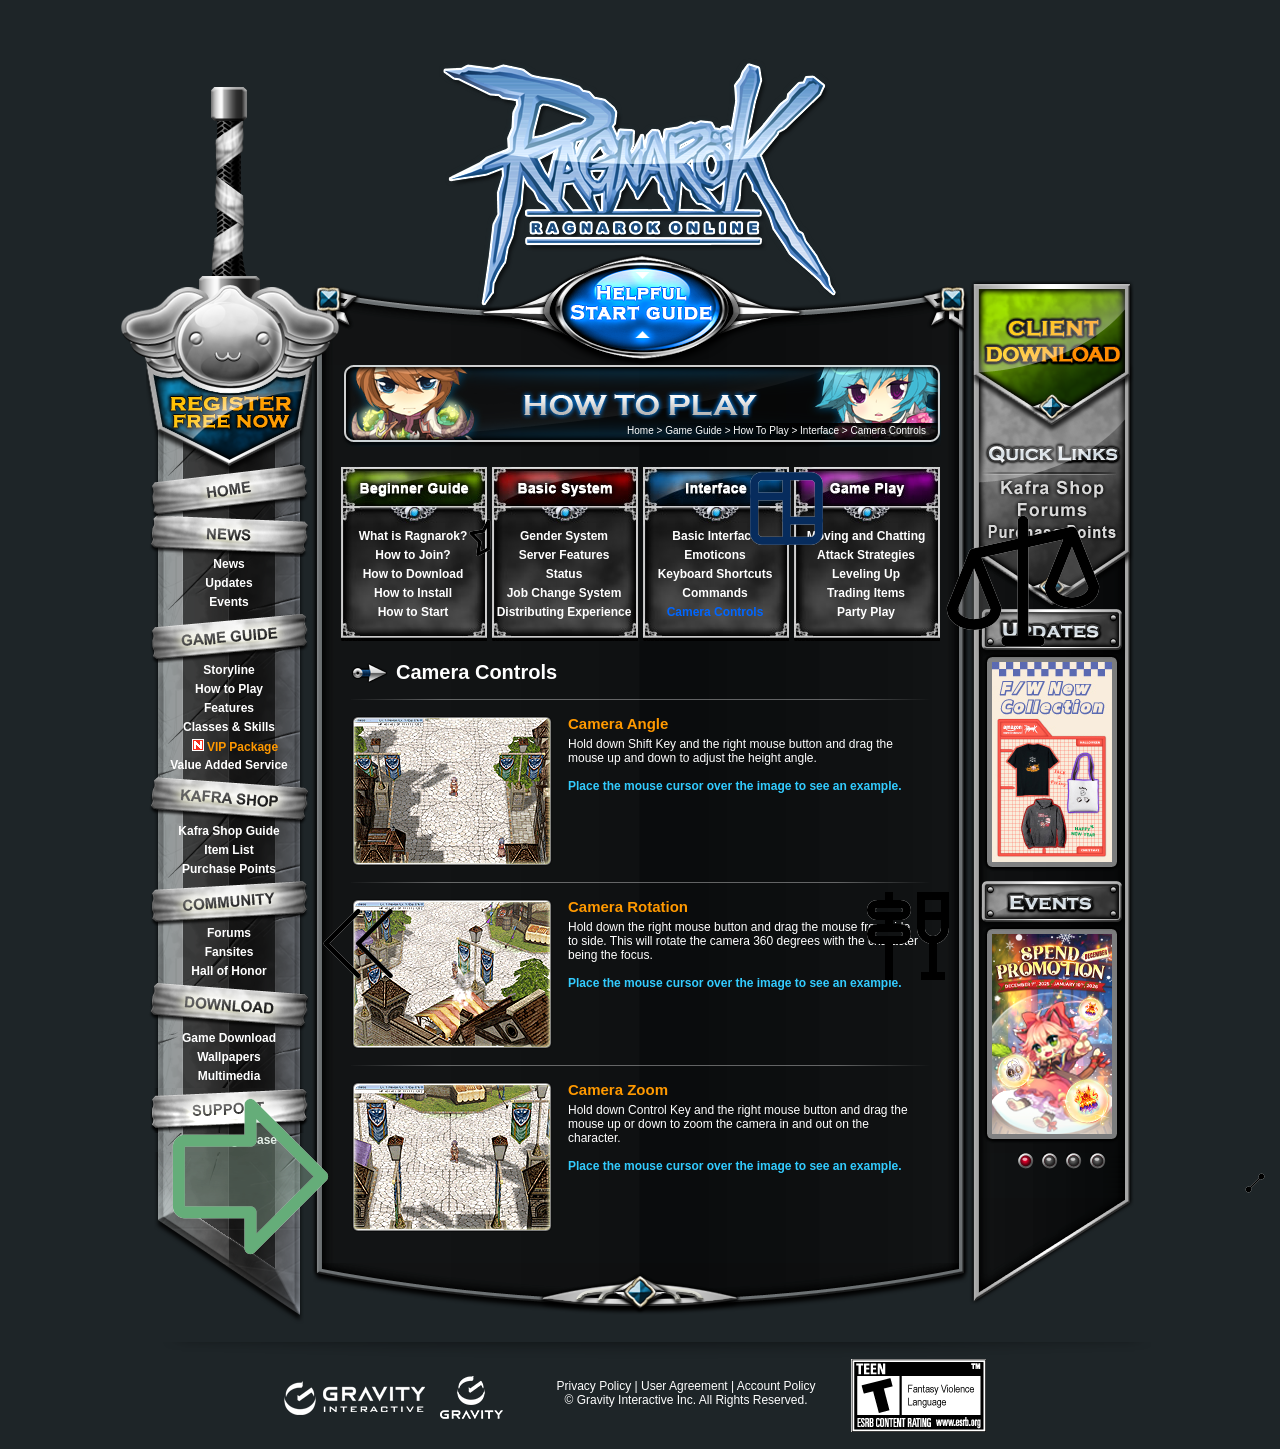 This screenshot has height=1449, width=1280. I want to click on go back to the beginning, so click(361, 943).